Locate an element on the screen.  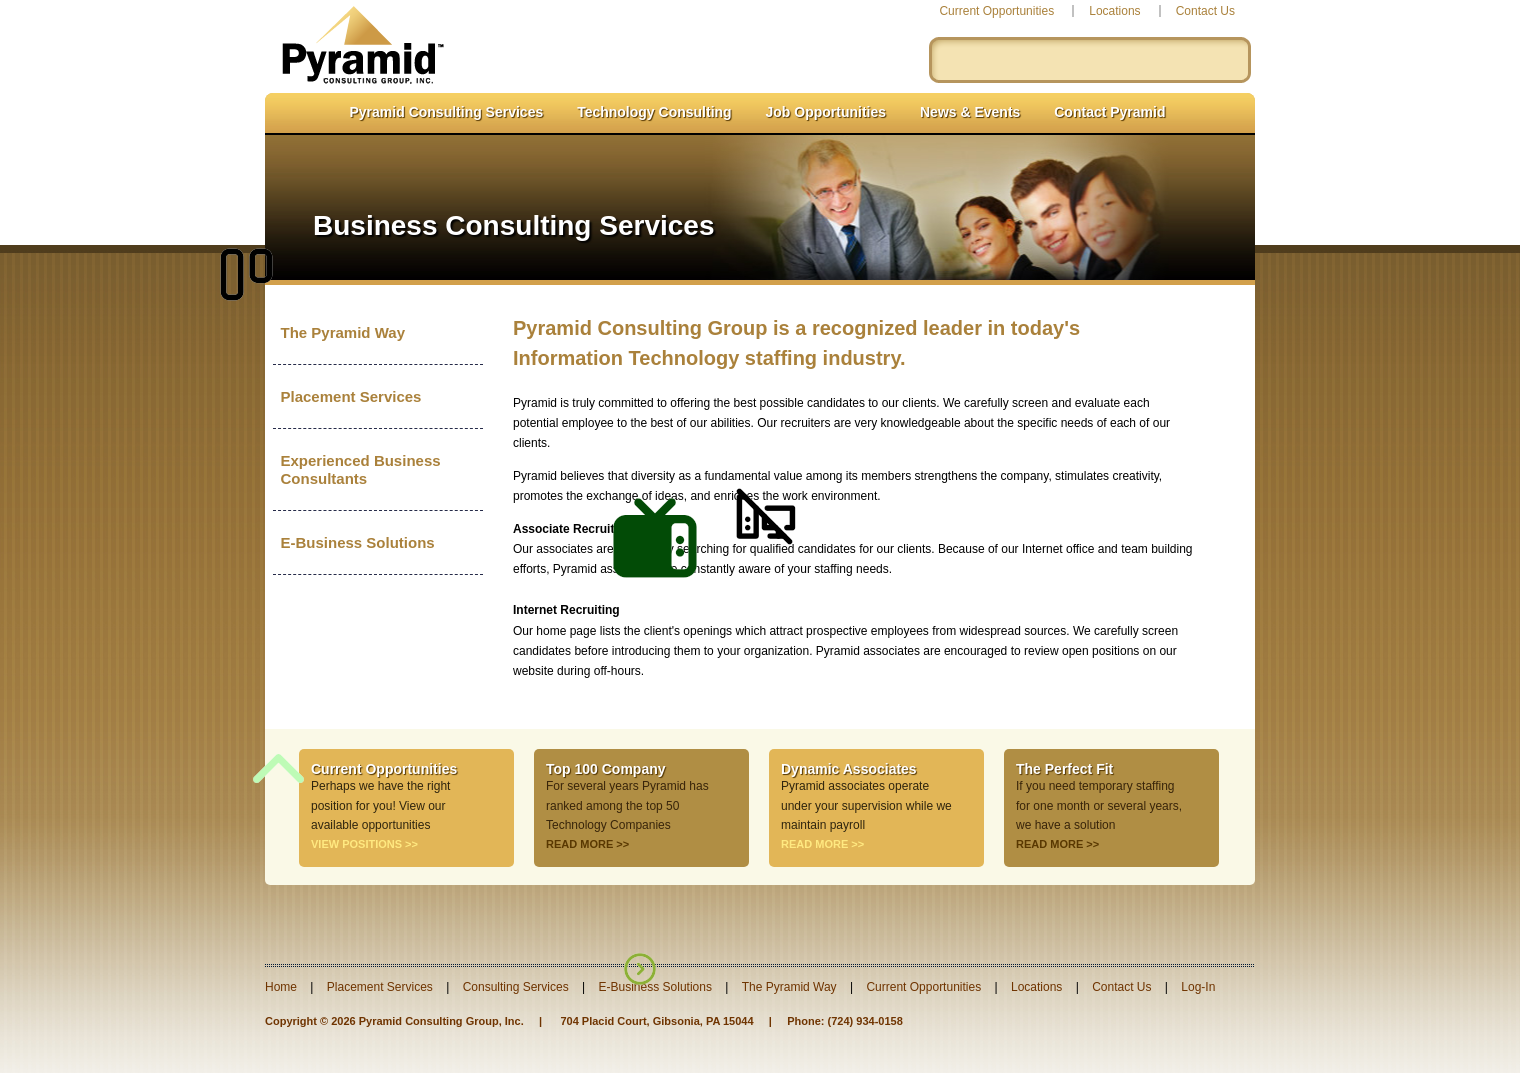
collapse an expanded section is located at coordinates (278, 768).